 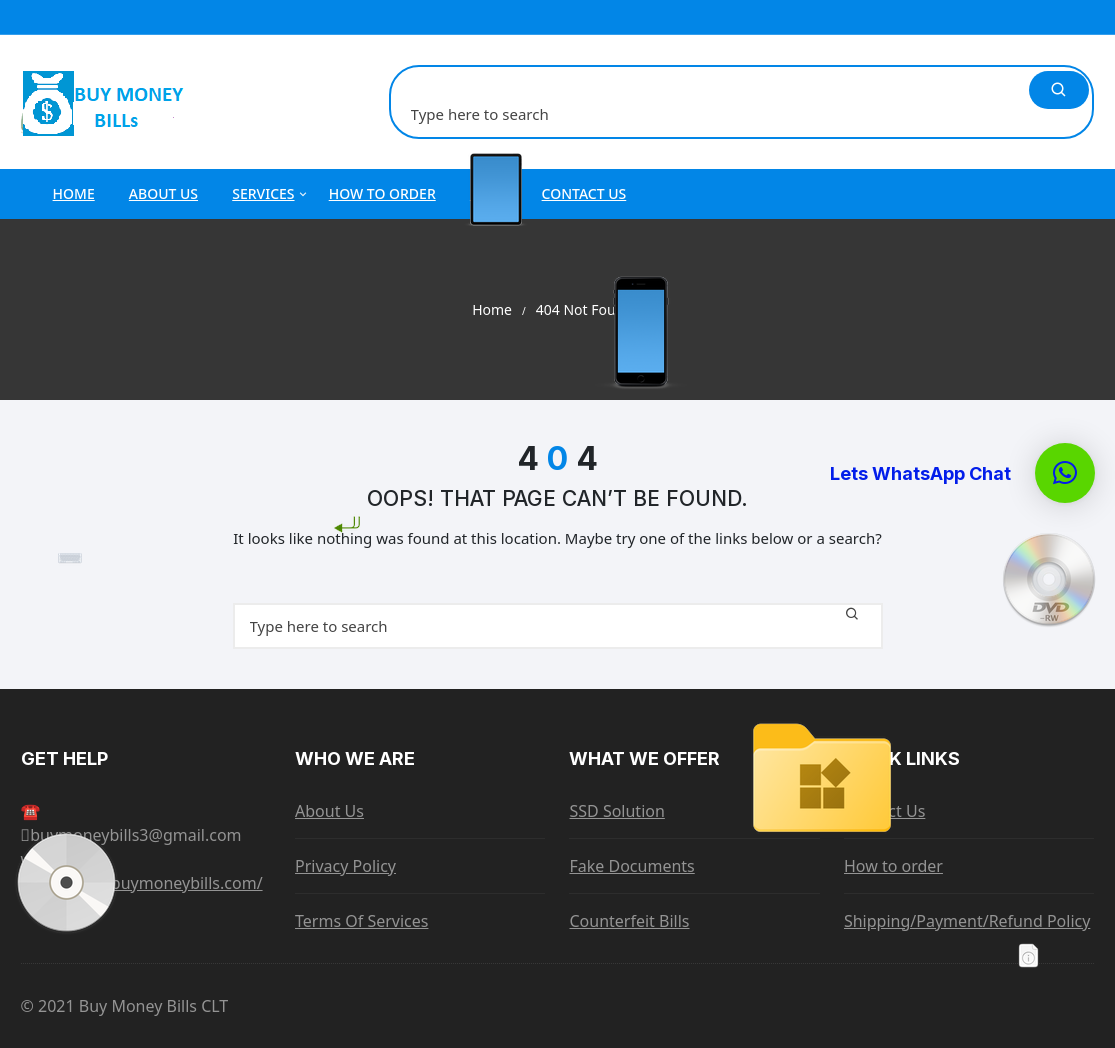 I want to click on reply to all recipients of an email, so click(x=346, y=522).